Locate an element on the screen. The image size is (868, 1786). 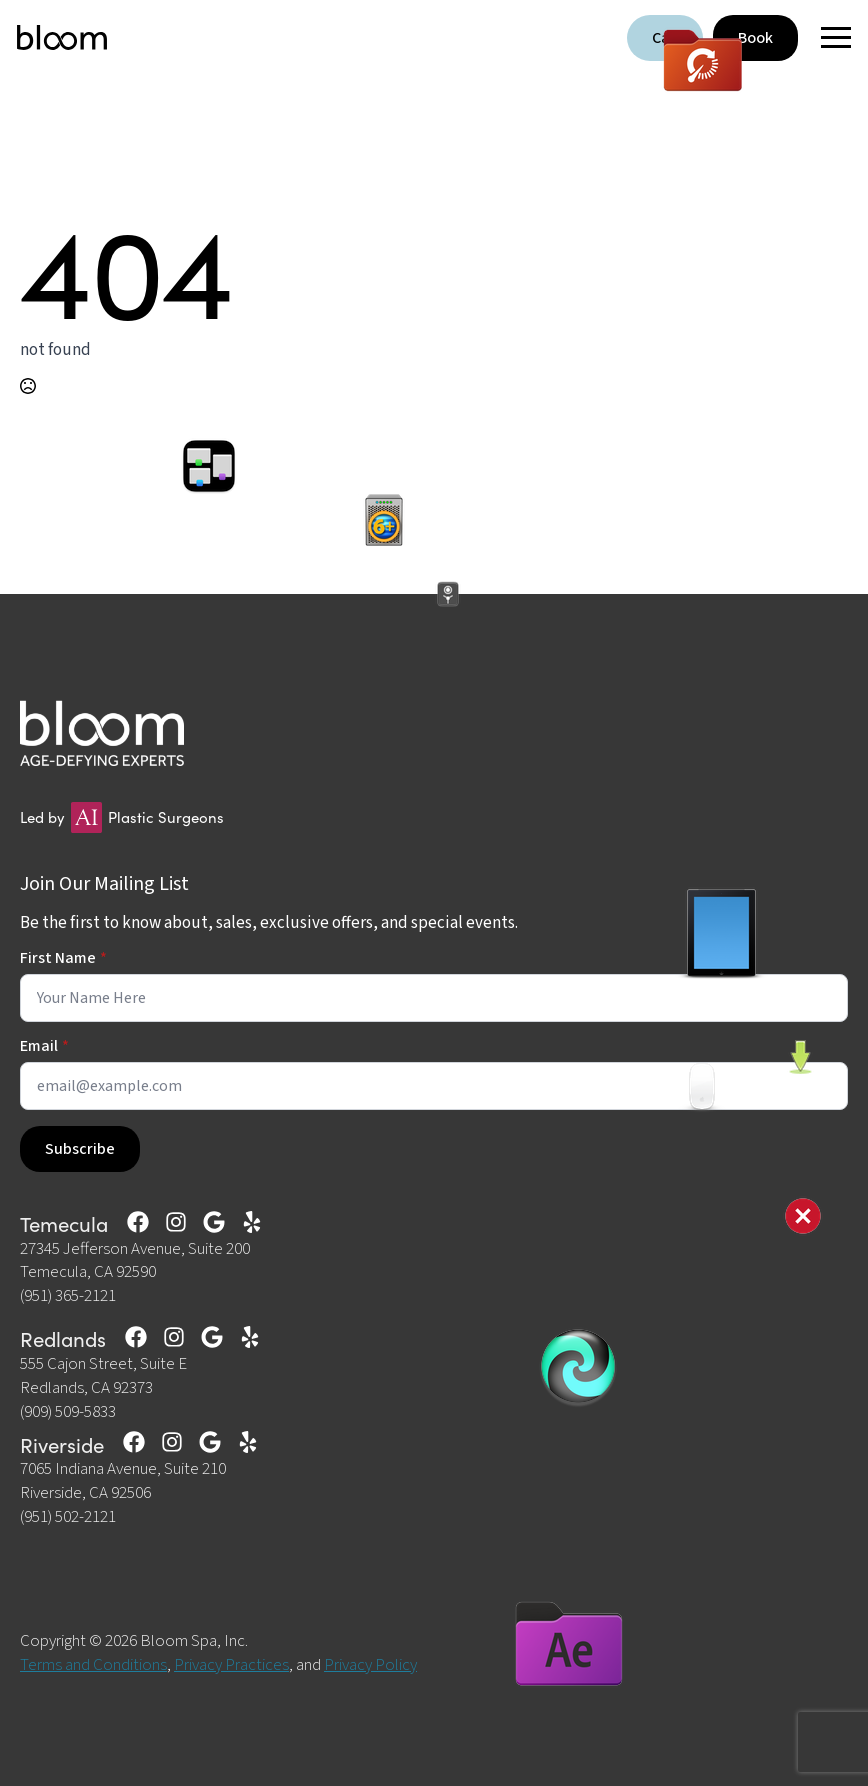
open mission control to view all open windows is located at coordinates (209, 466).